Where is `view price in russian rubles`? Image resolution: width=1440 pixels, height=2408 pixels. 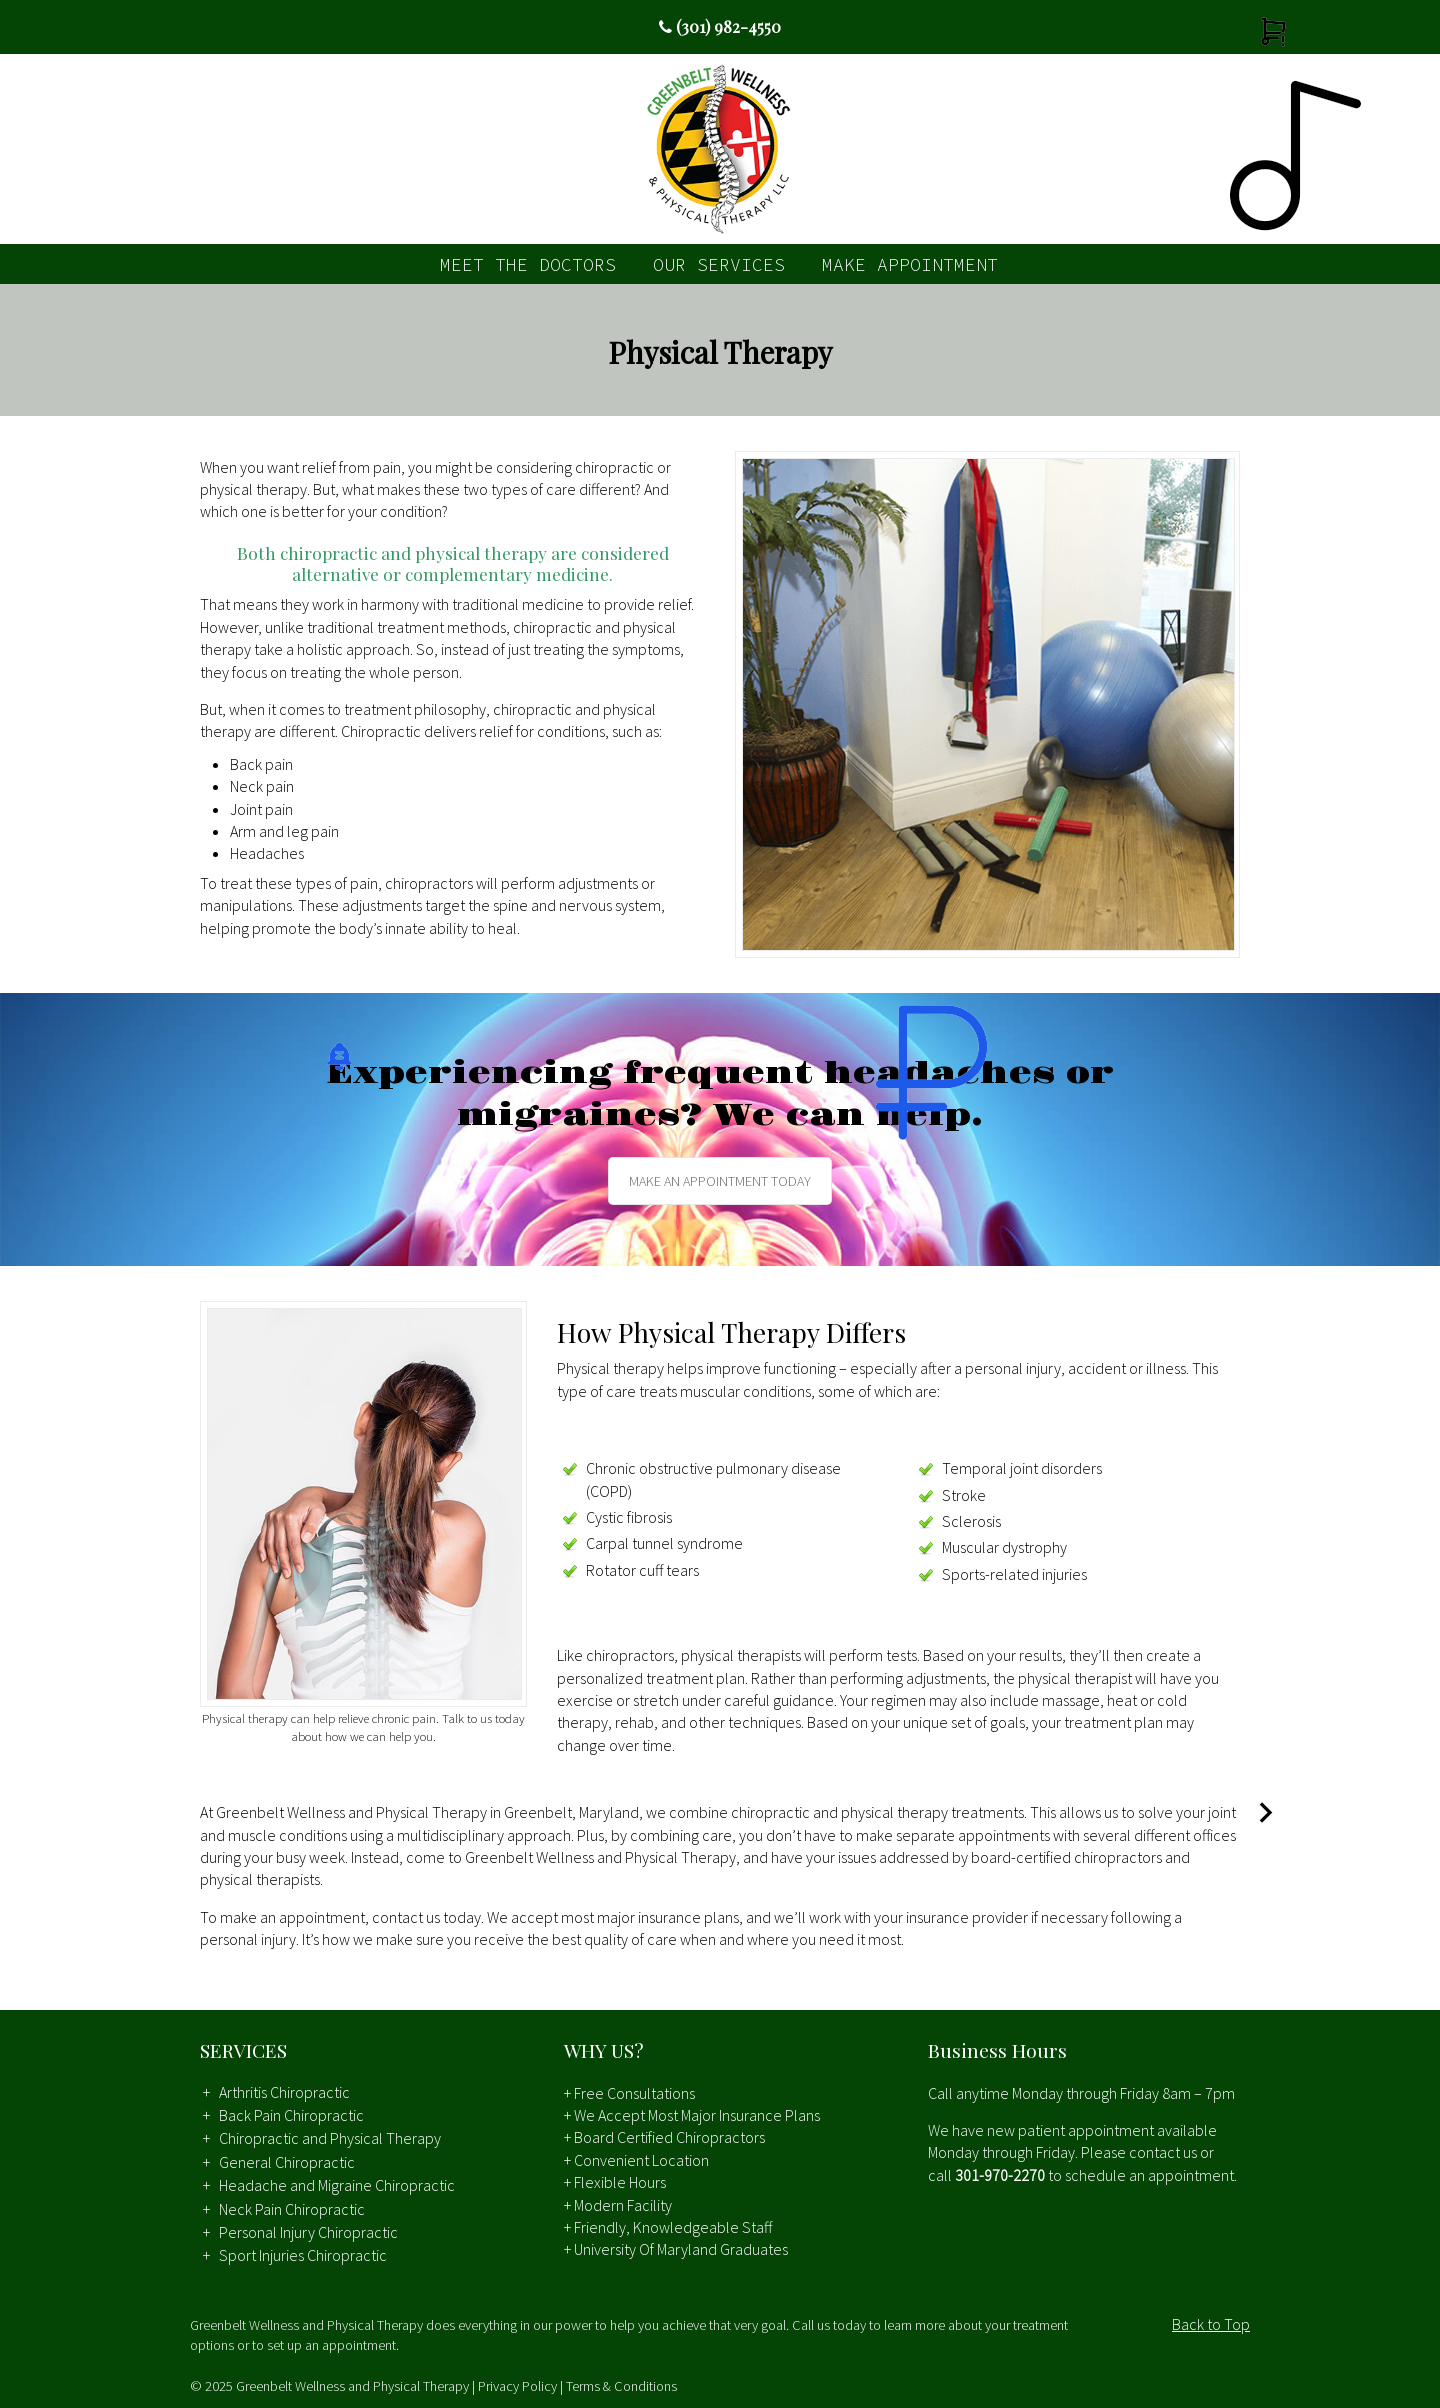 view price in russian rubles is located at coordinates (931, 1072).